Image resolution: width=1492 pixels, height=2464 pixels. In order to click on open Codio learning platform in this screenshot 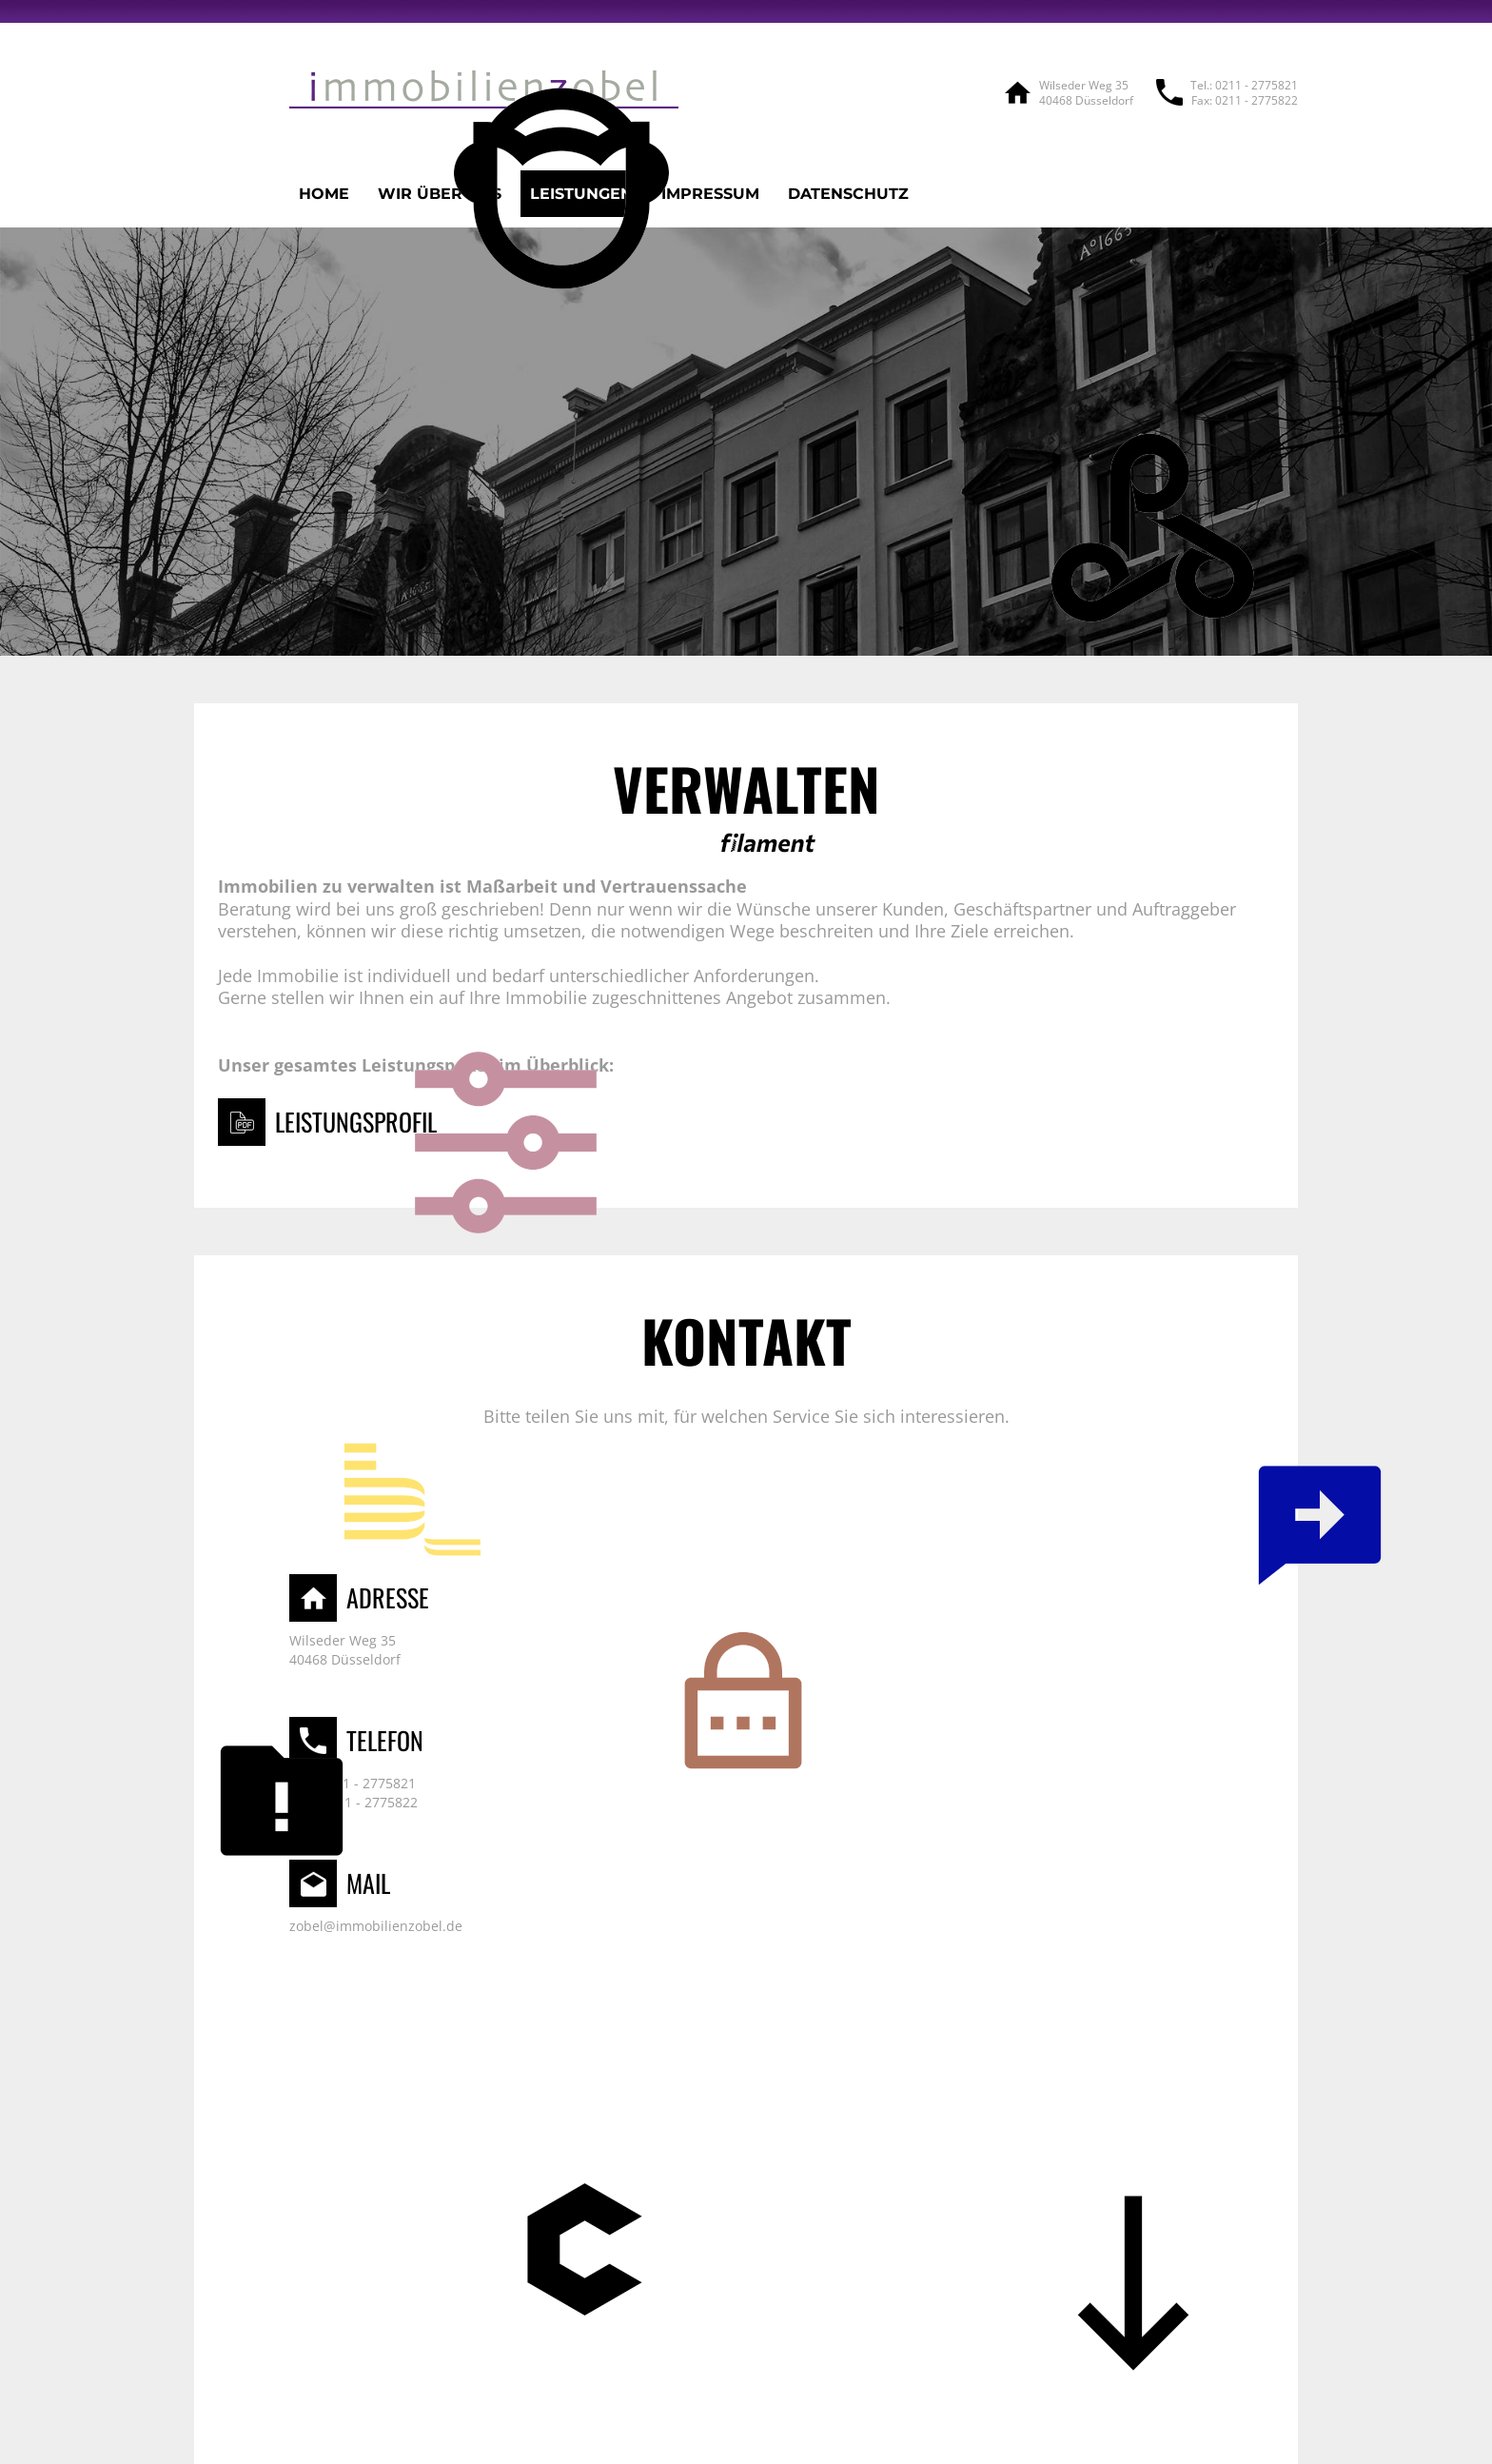, I will do `click(584, 2249)`.